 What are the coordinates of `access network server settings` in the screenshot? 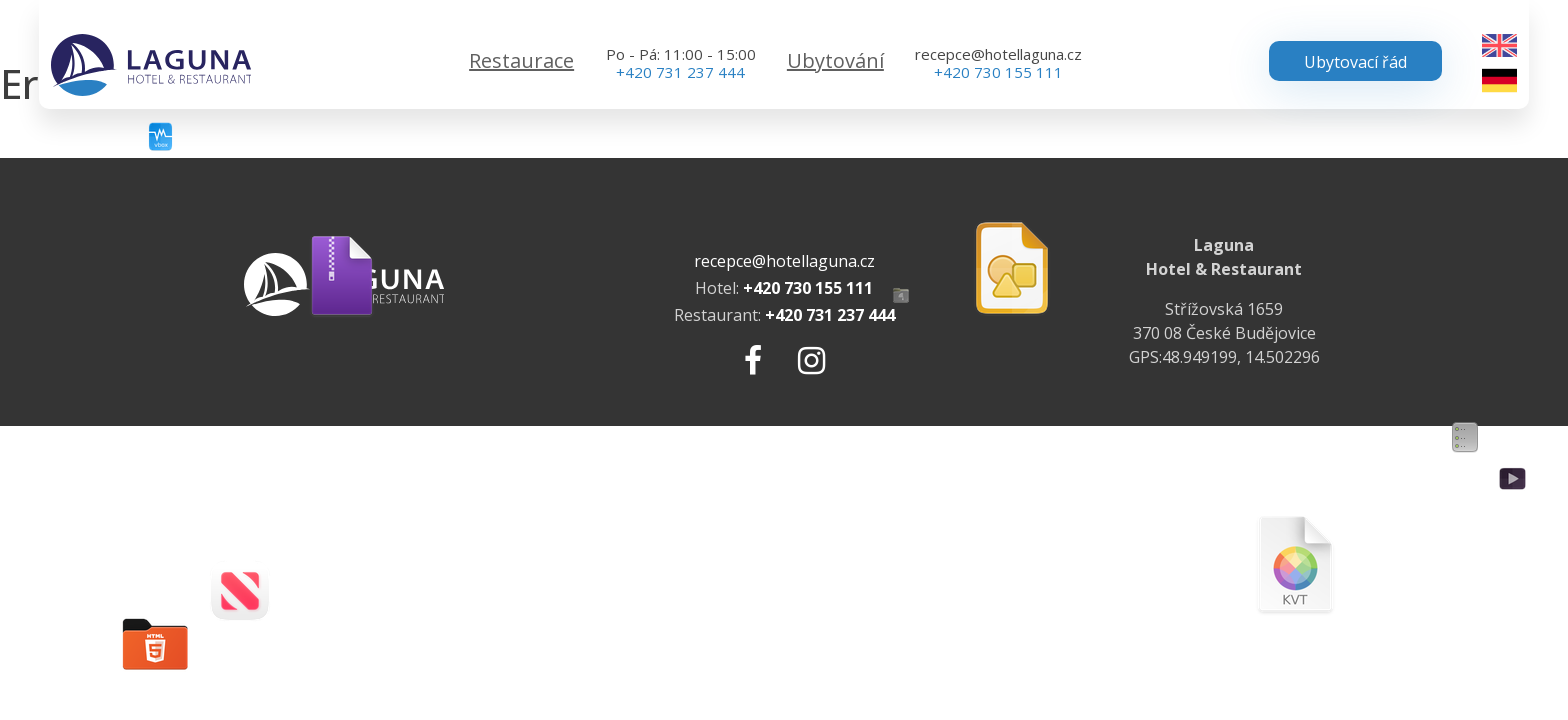 It's located at (1465, 437).